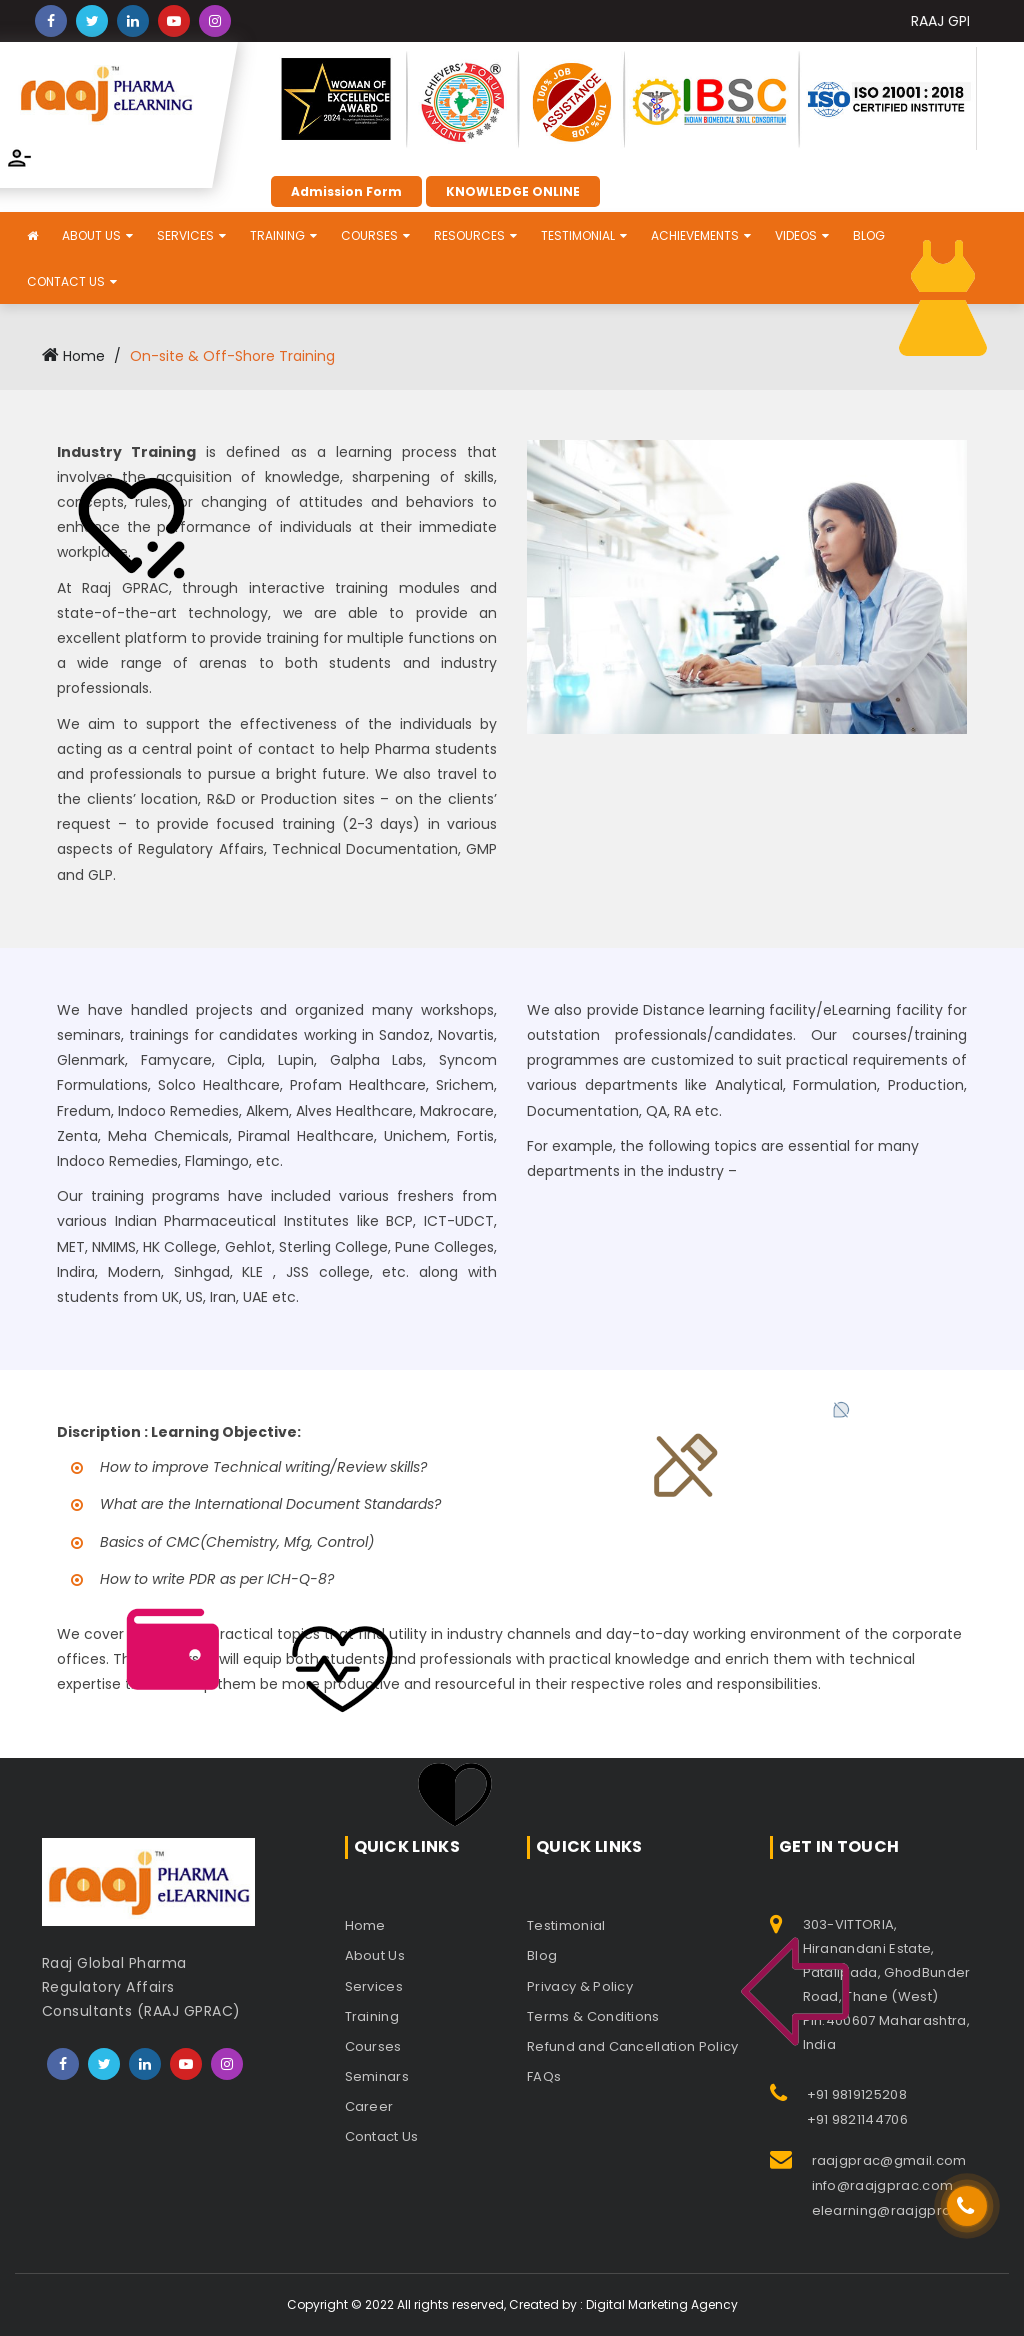 This screenshot has height=2336, width=1024. What do you see at coordinates (19, 158) in the screenshot?
I see `remove a contact or friend` at bounding box center [19, 158].